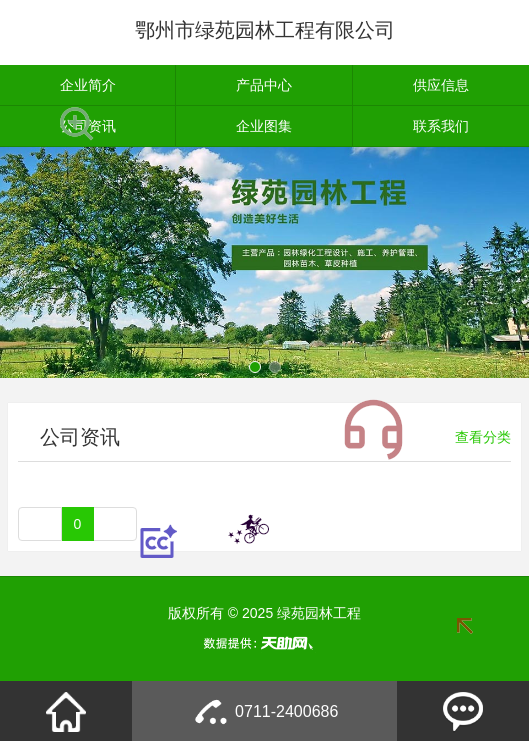 Image resolution: width=529 pixels, height=741 pixels. Describe the element at coordinates (76, 123) in the screenshot. I see `zoom in on content` at that location.